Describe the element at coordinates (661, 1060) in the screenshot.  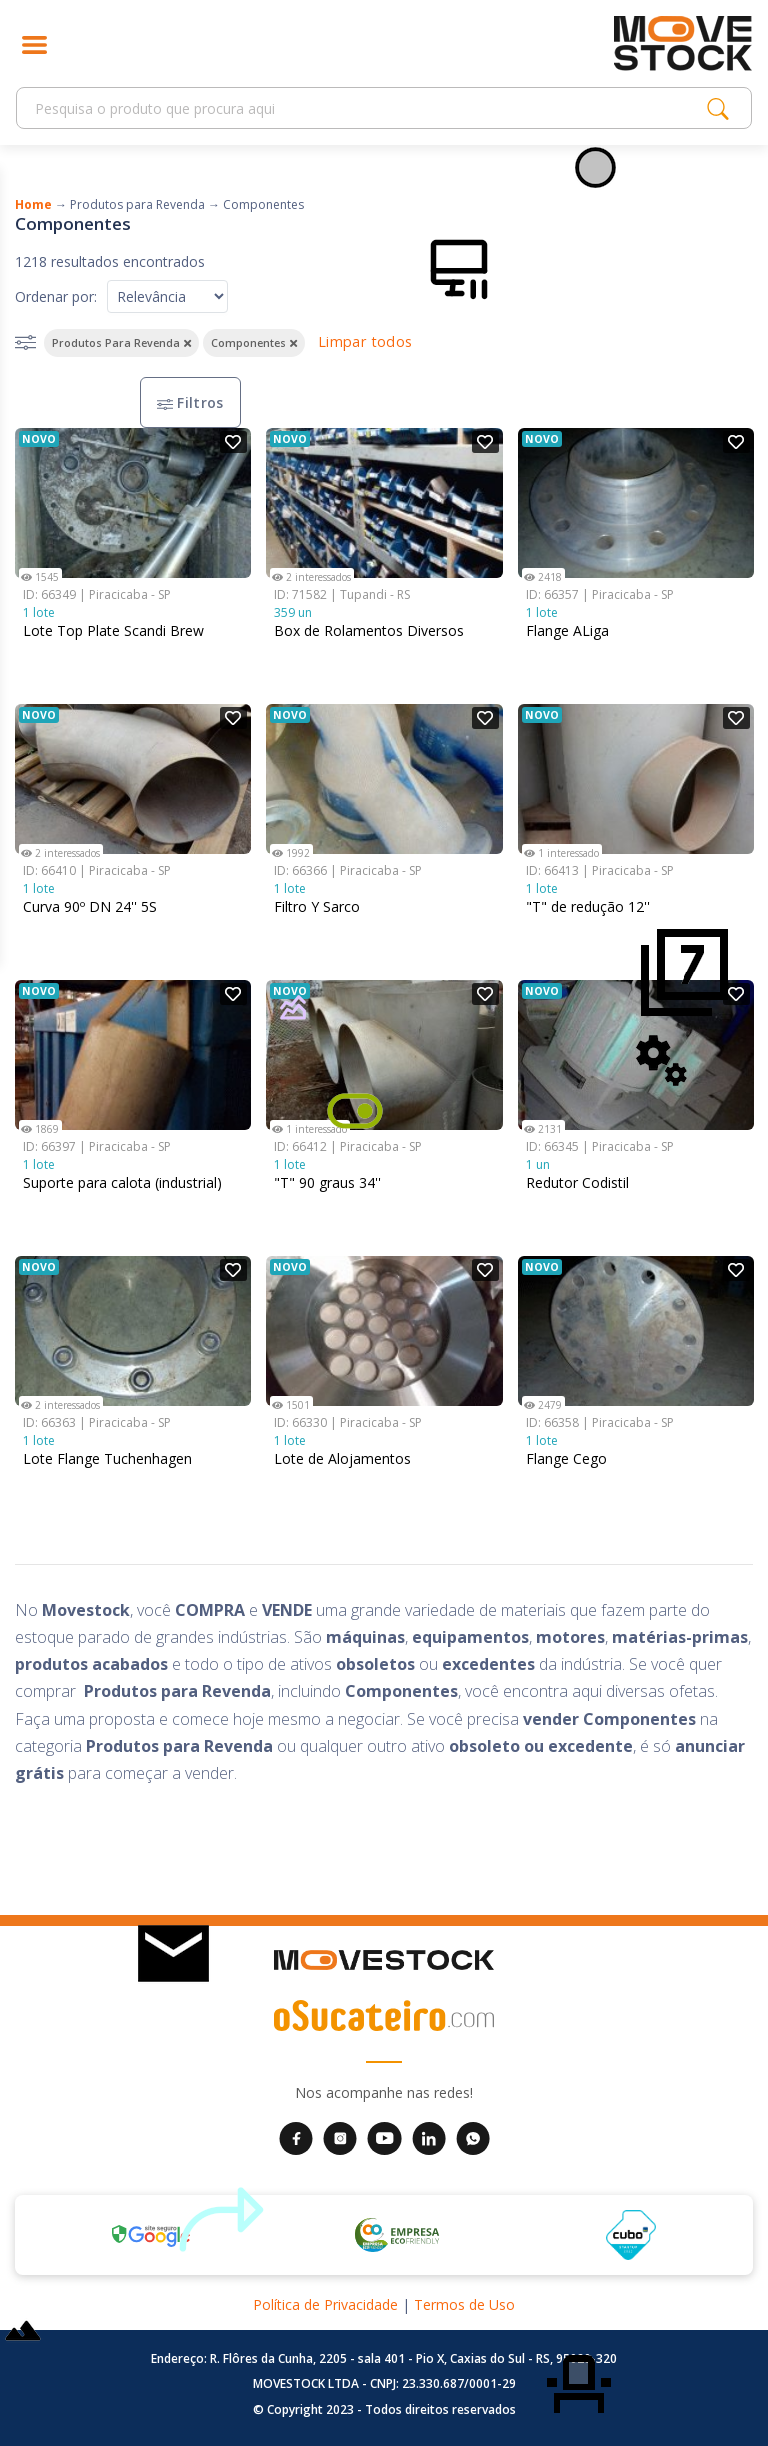
I see `access miscellaneous settings or services` at that location.